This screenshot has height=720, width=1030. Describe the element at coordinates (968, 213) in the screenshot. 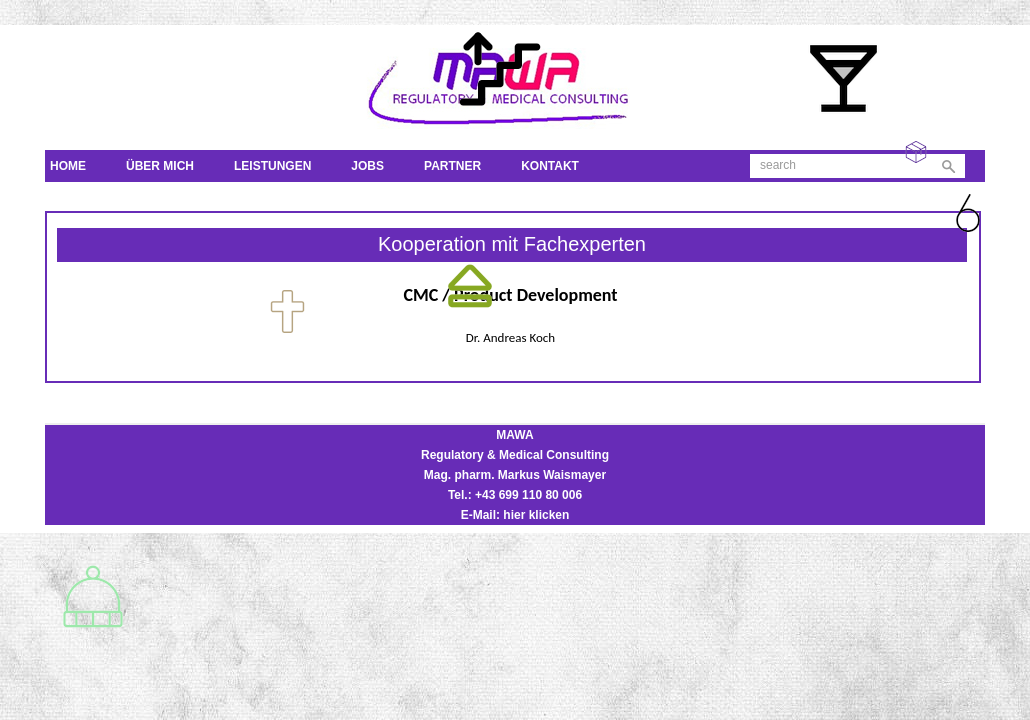

I see `indicates the number six in a list or sequence` at that location.